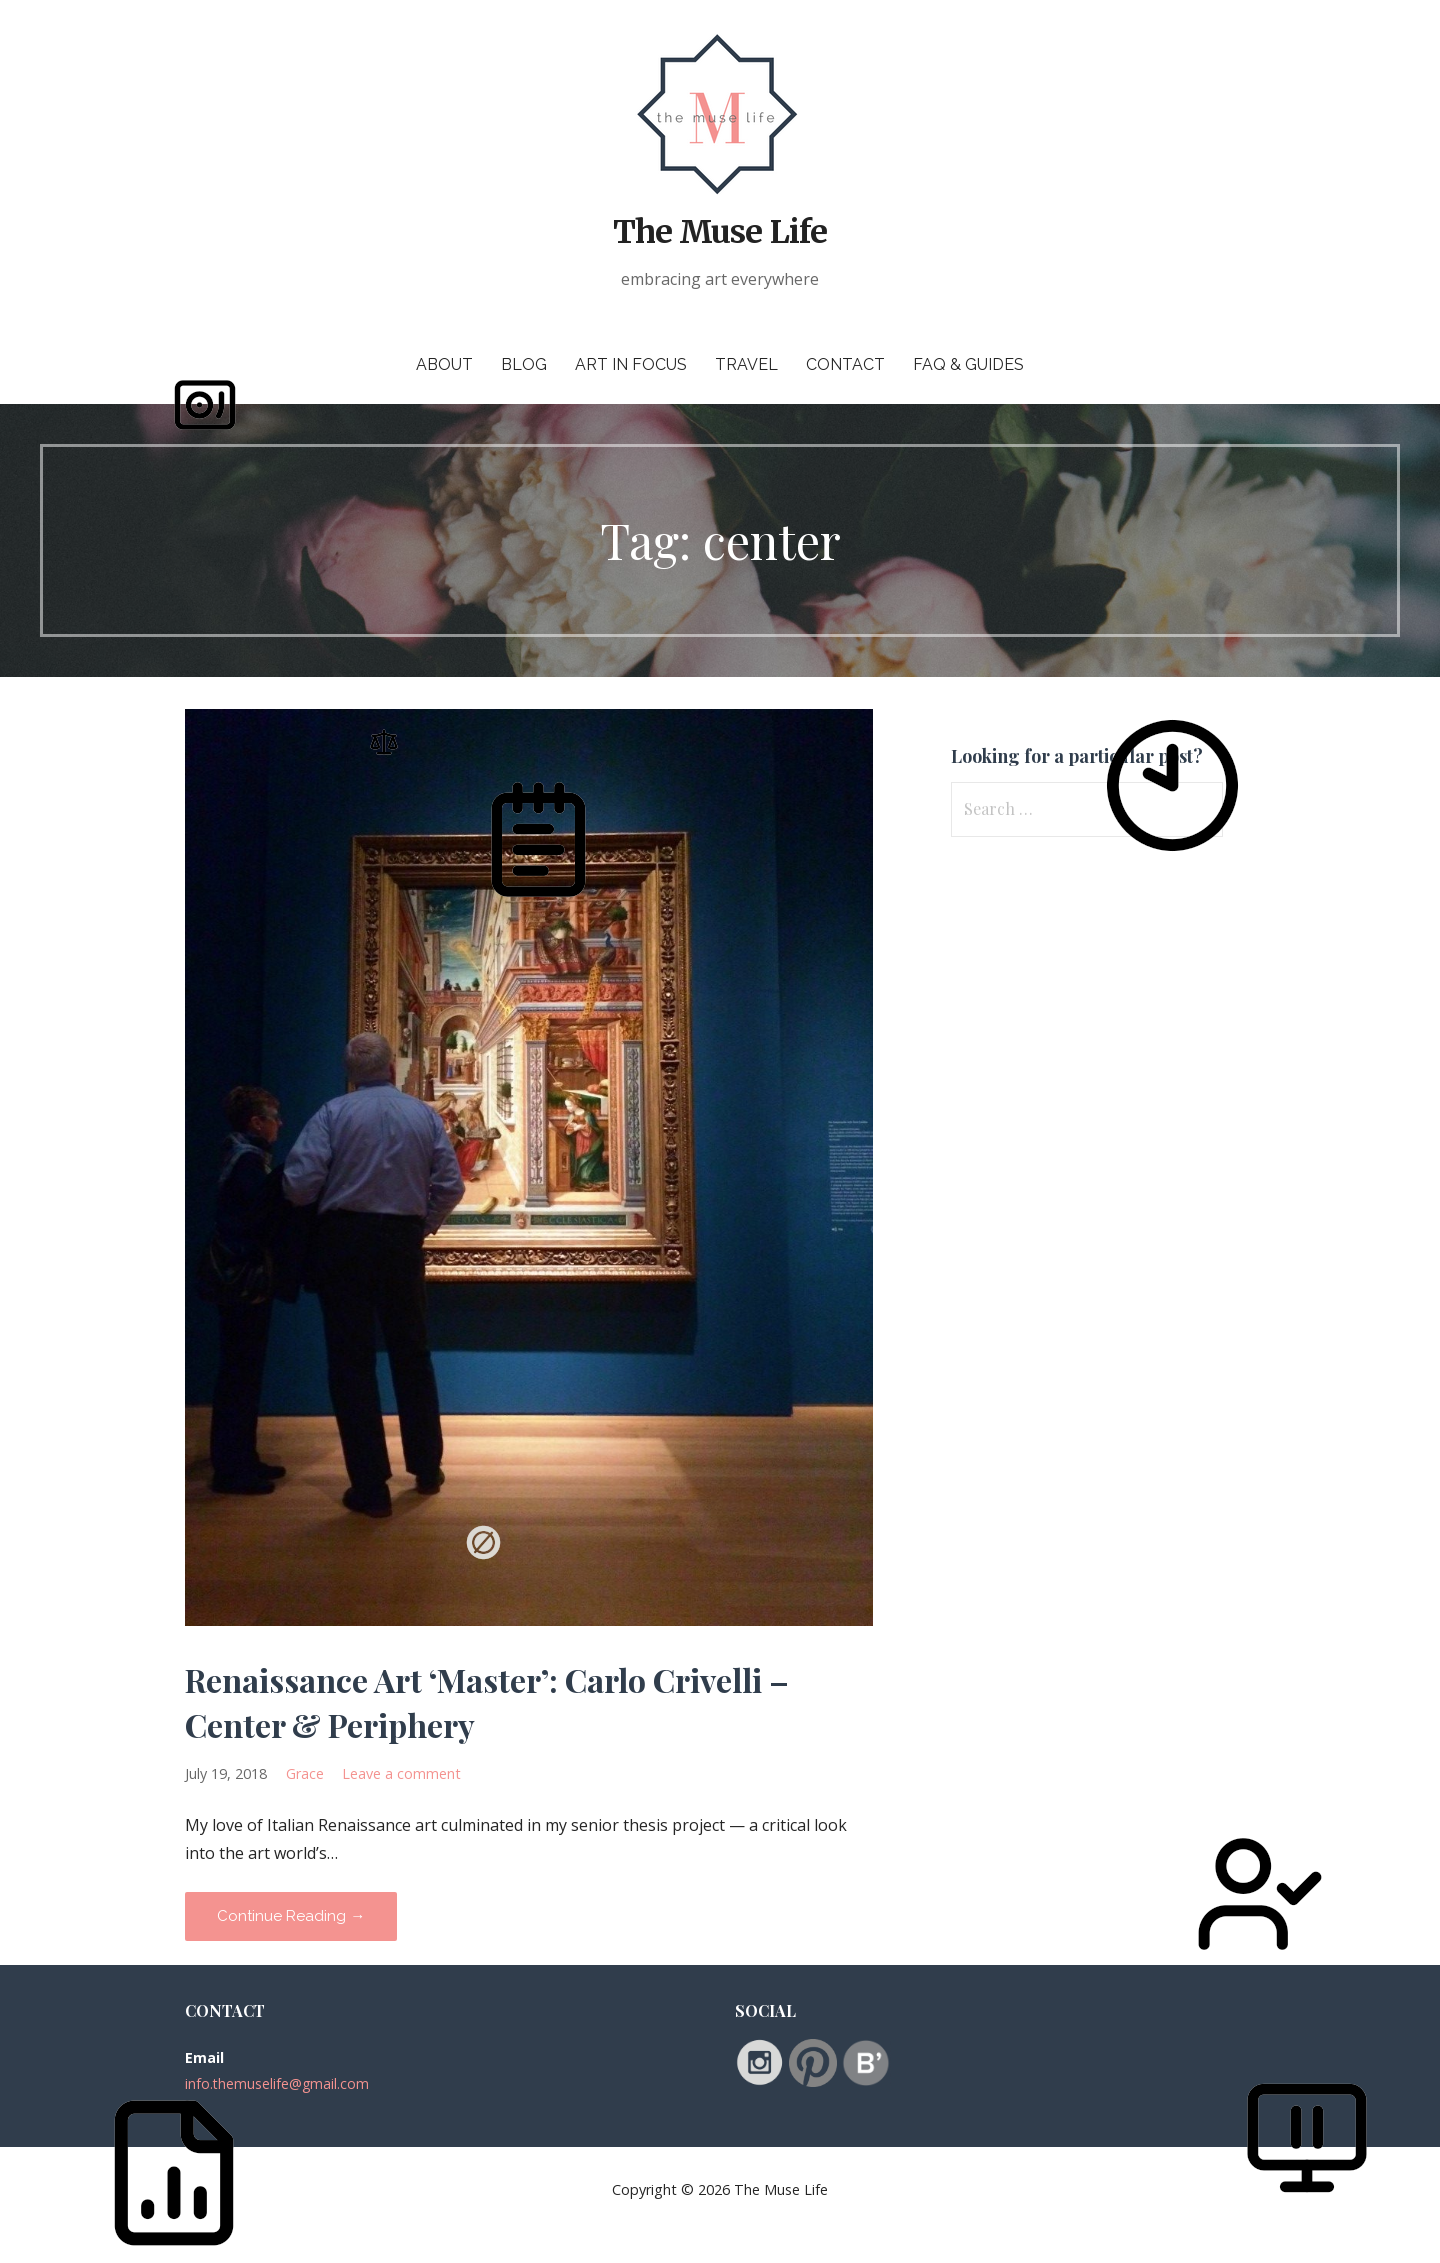 This screenshot has height=2263, width=1440. Describe the element at coordinates (205, 405) in the screenshot. I see `access music or audio player` at that location.